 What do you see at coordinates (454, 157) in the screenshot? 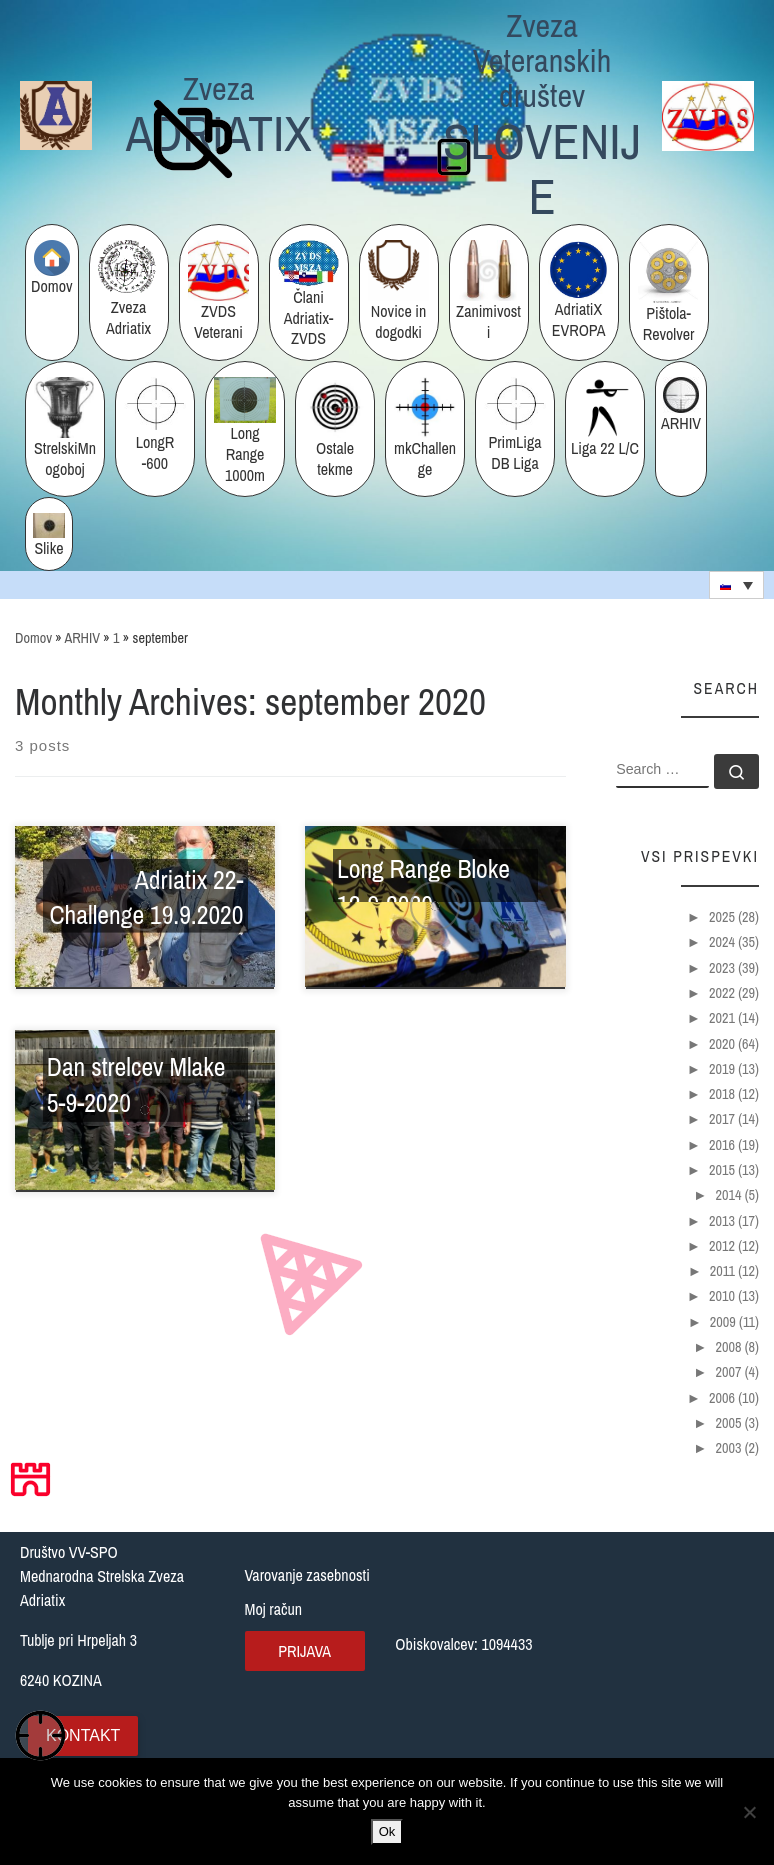
I see `view on iPad or tablet device` at bounding box center [454, 157].